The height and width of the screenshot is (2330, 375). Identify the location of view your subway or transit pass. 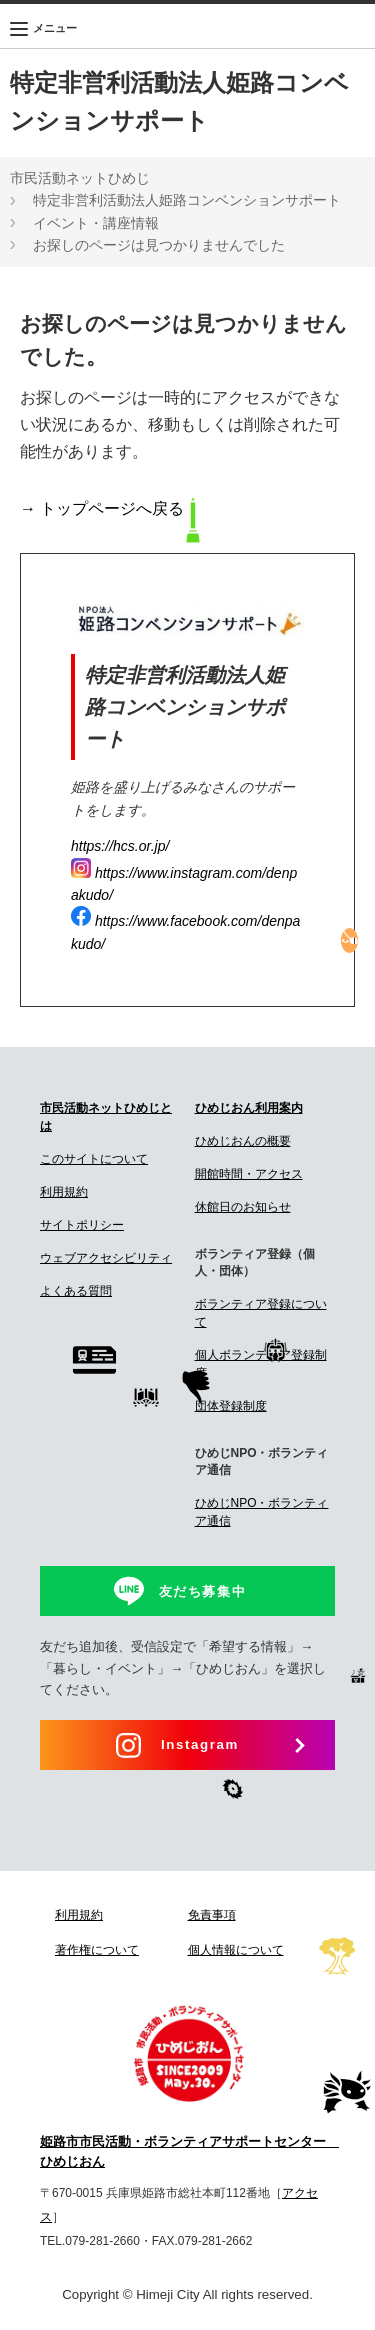
(94, 1360).